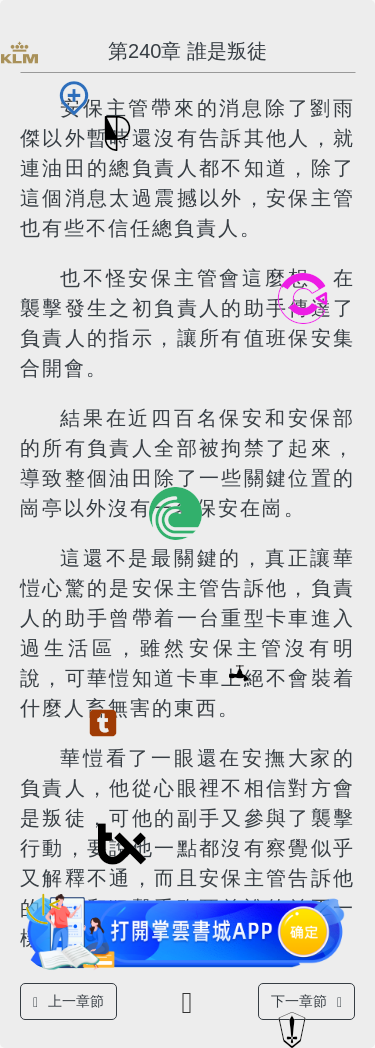 The width and height of the screenshot is (375, 1048). I want to click on open tumblr app, so click(103, 723).